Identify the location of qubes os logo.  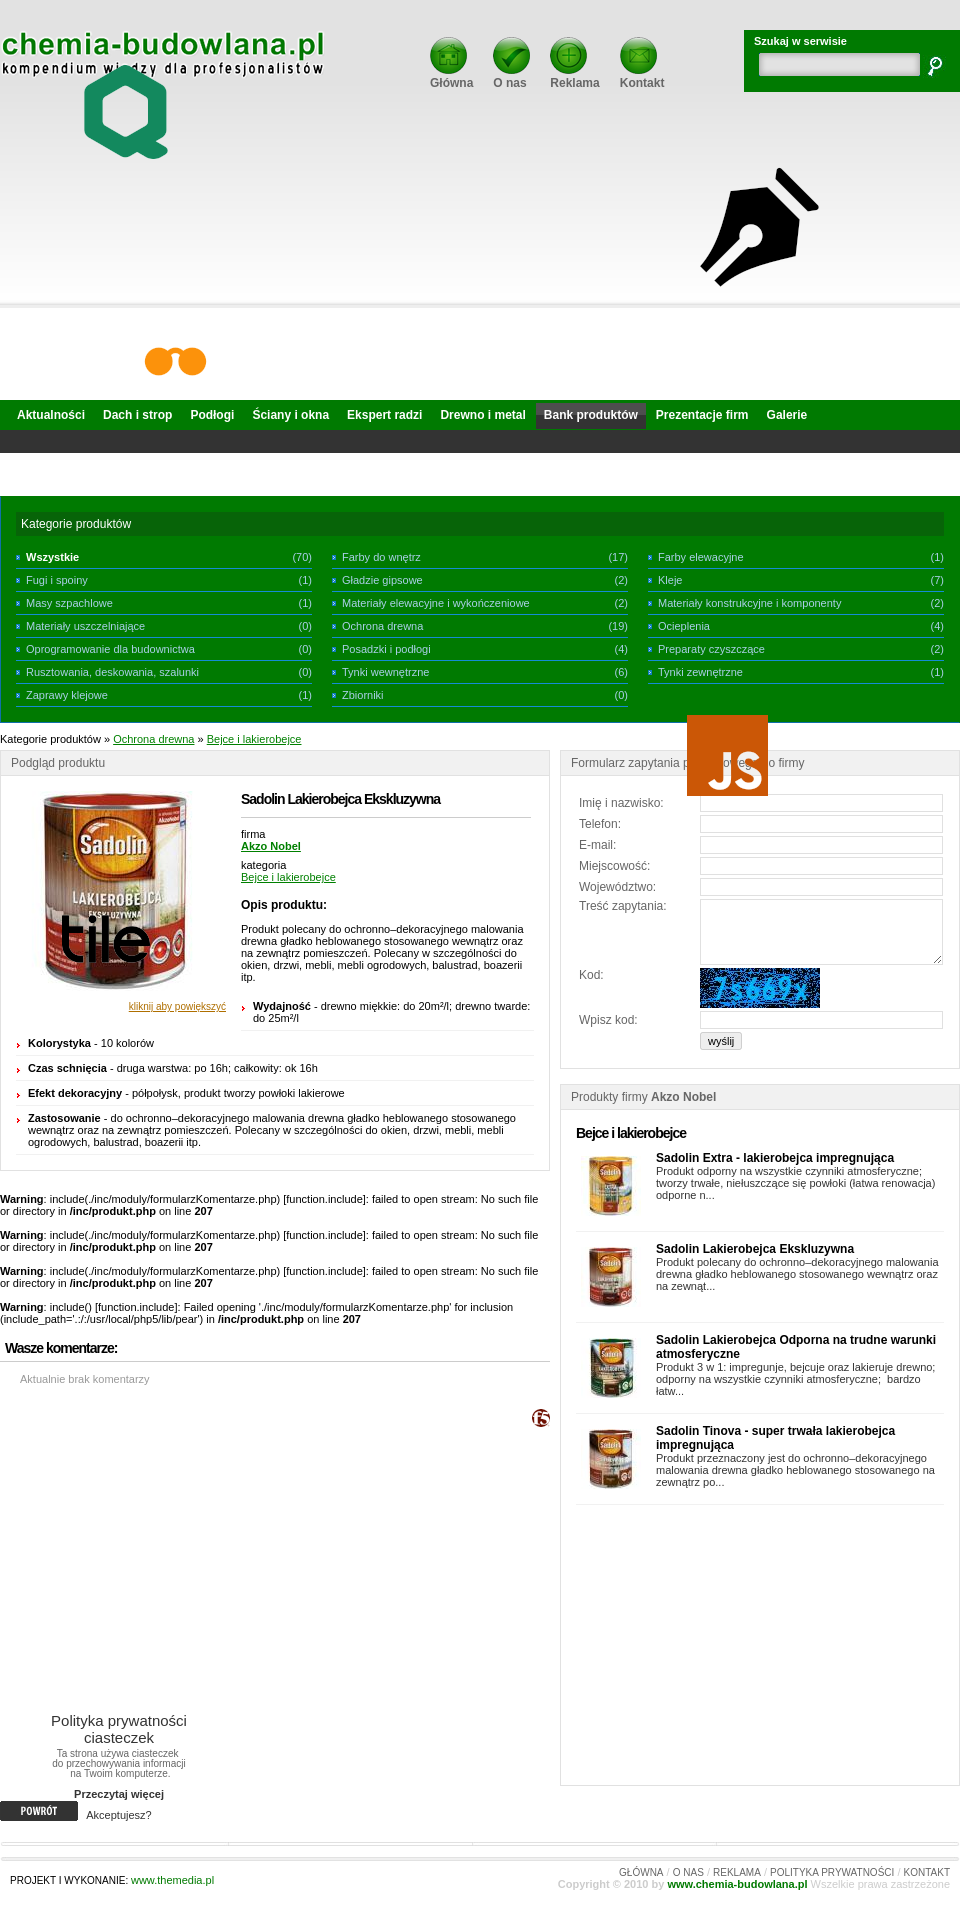
(126, 112).